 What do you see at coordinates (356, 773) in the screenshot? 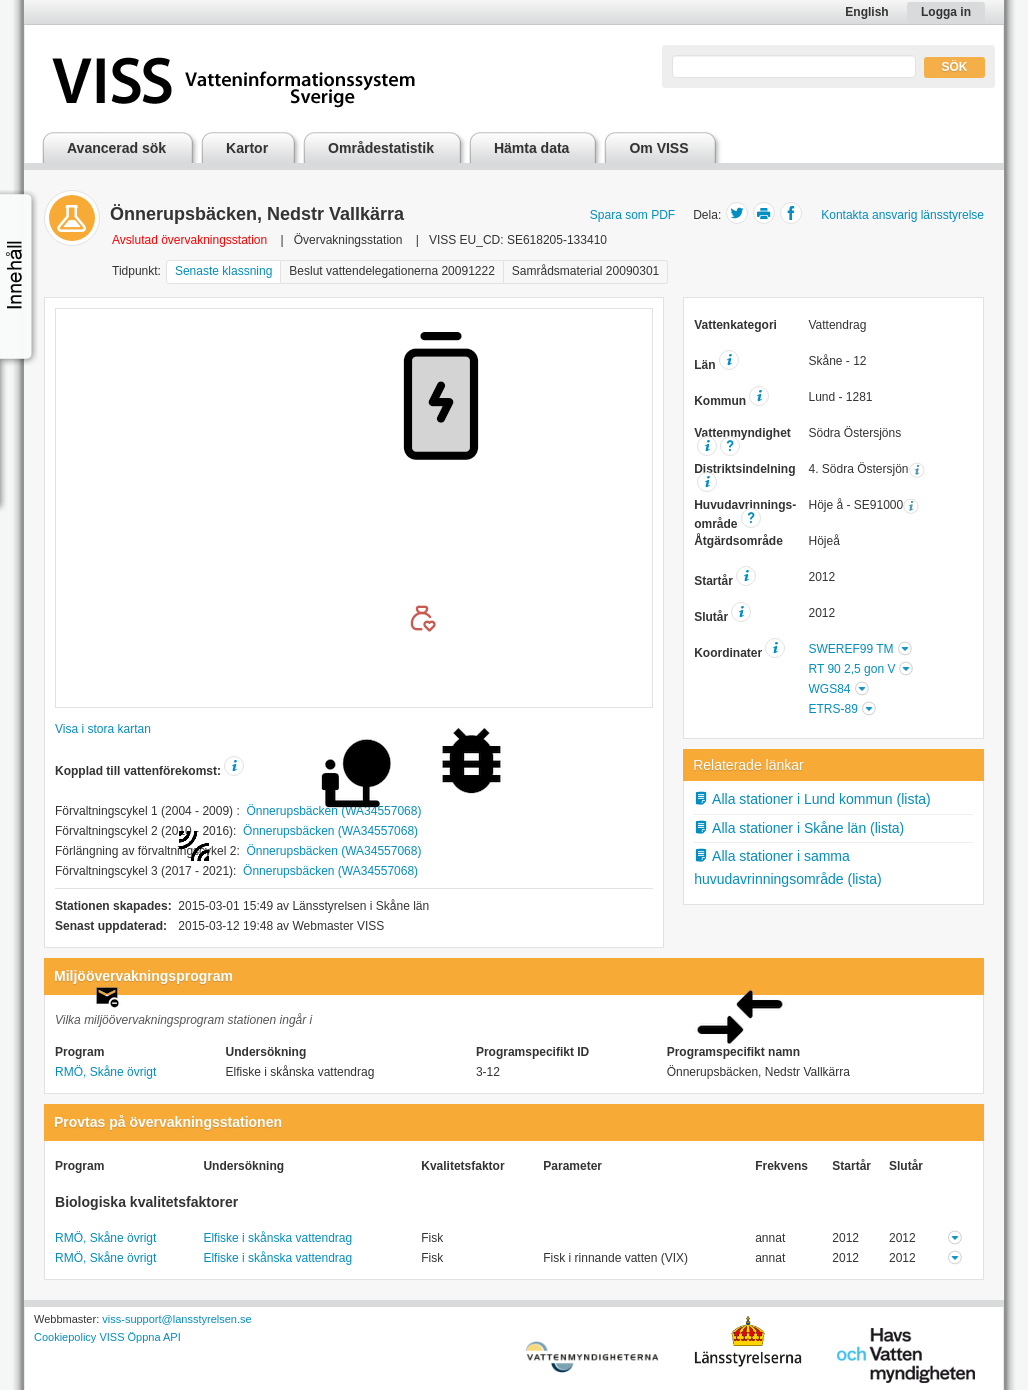
I see `explore outdoor activities or nature-related content` at bounding box center [356, 773].